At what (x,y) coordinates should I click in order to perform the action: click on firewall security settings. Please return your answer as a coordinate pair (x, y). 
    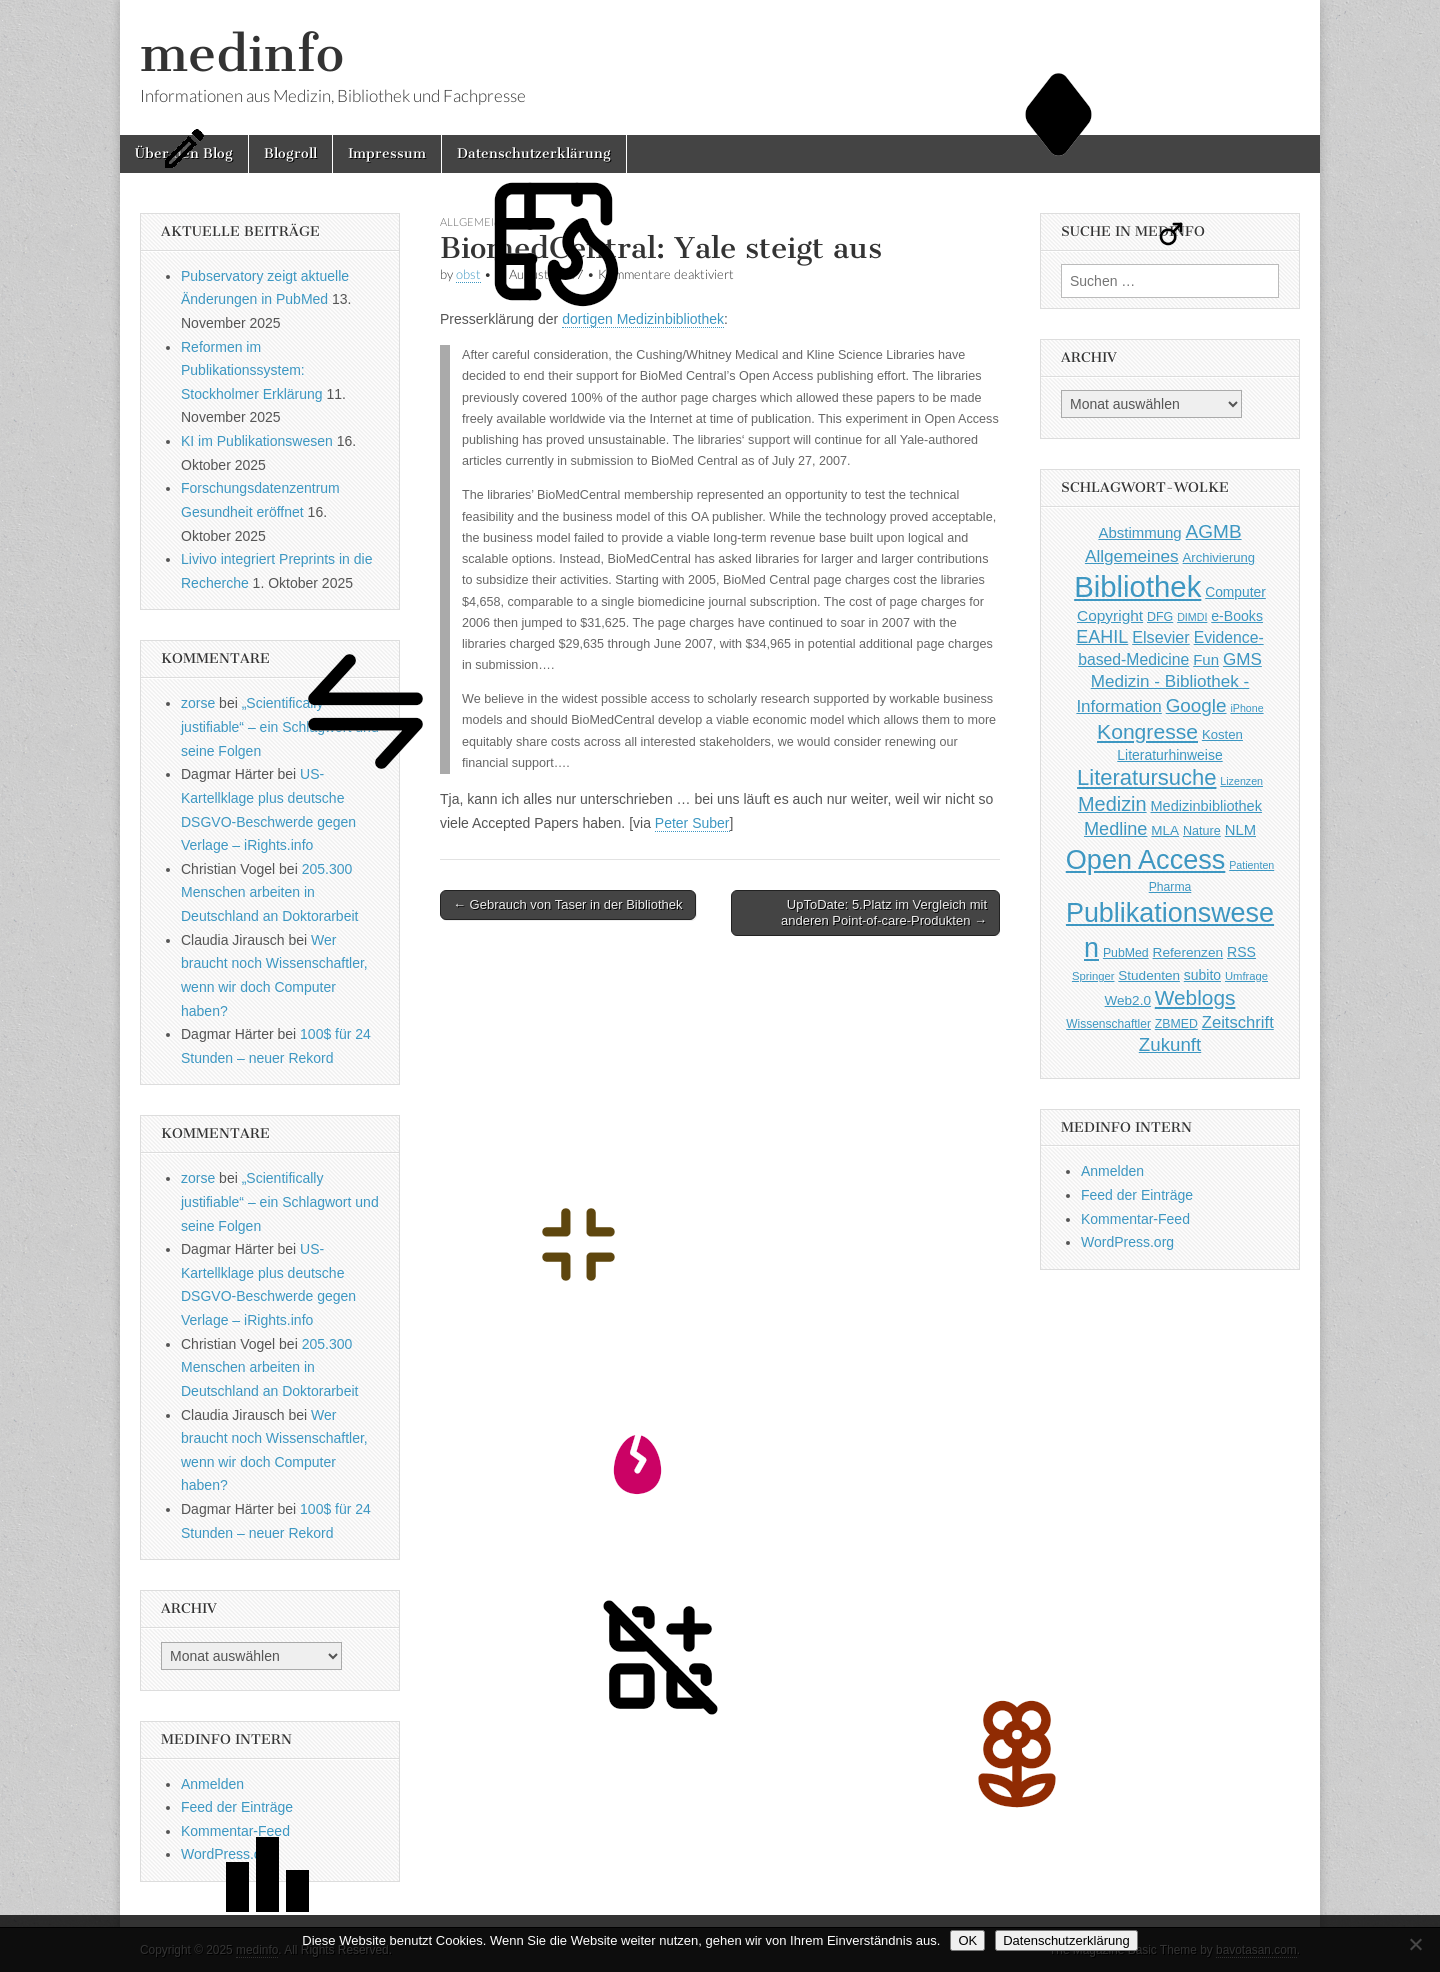
    Looking at the image, I should click on (553, 241).